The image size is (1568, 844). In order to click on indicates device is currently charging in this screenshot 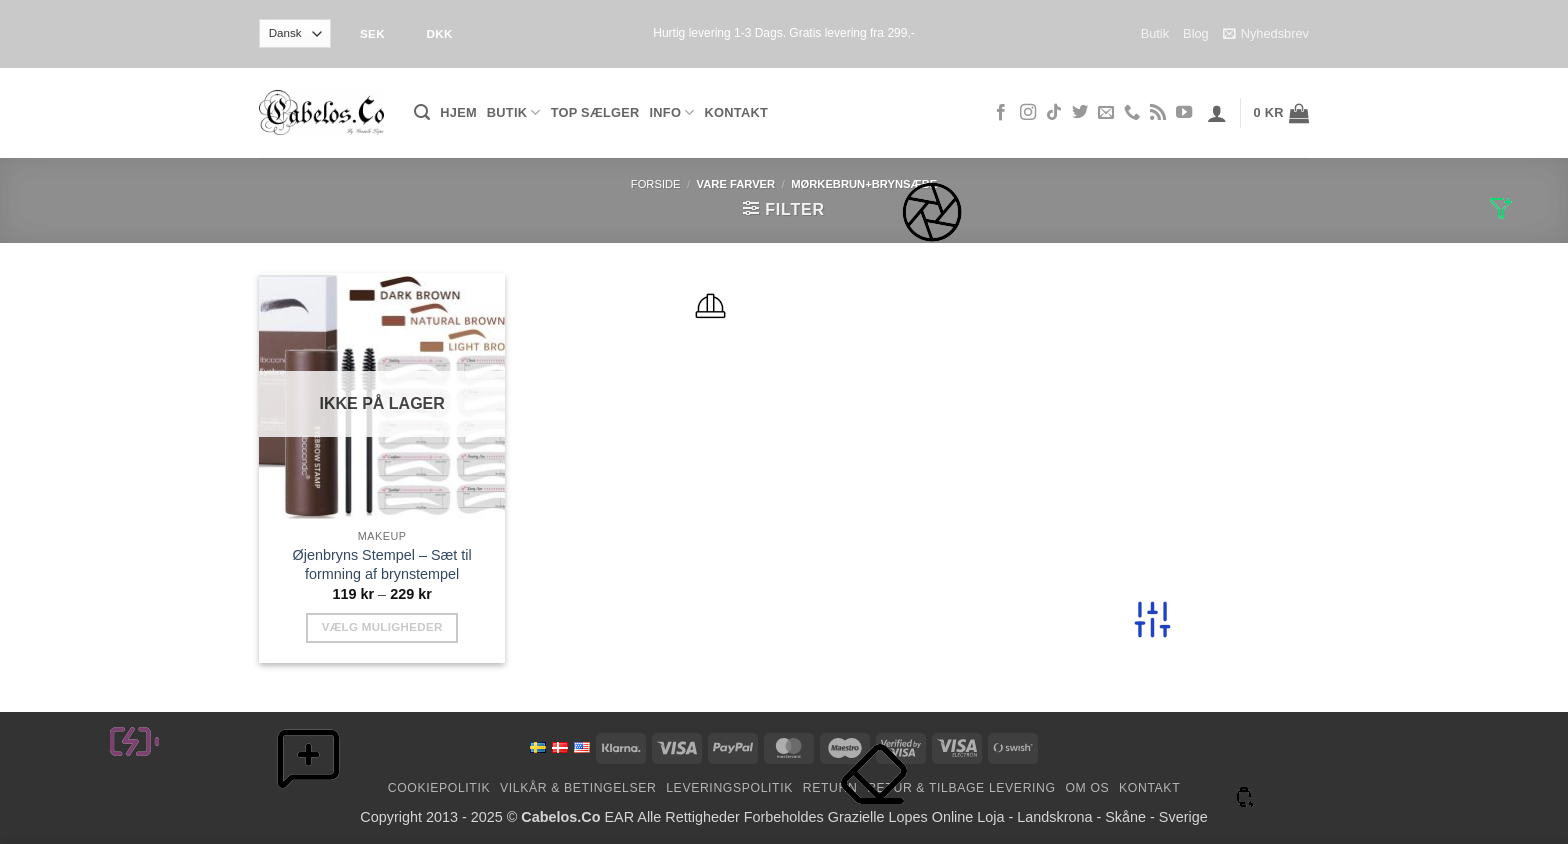, I will do `click(134, 741)`.